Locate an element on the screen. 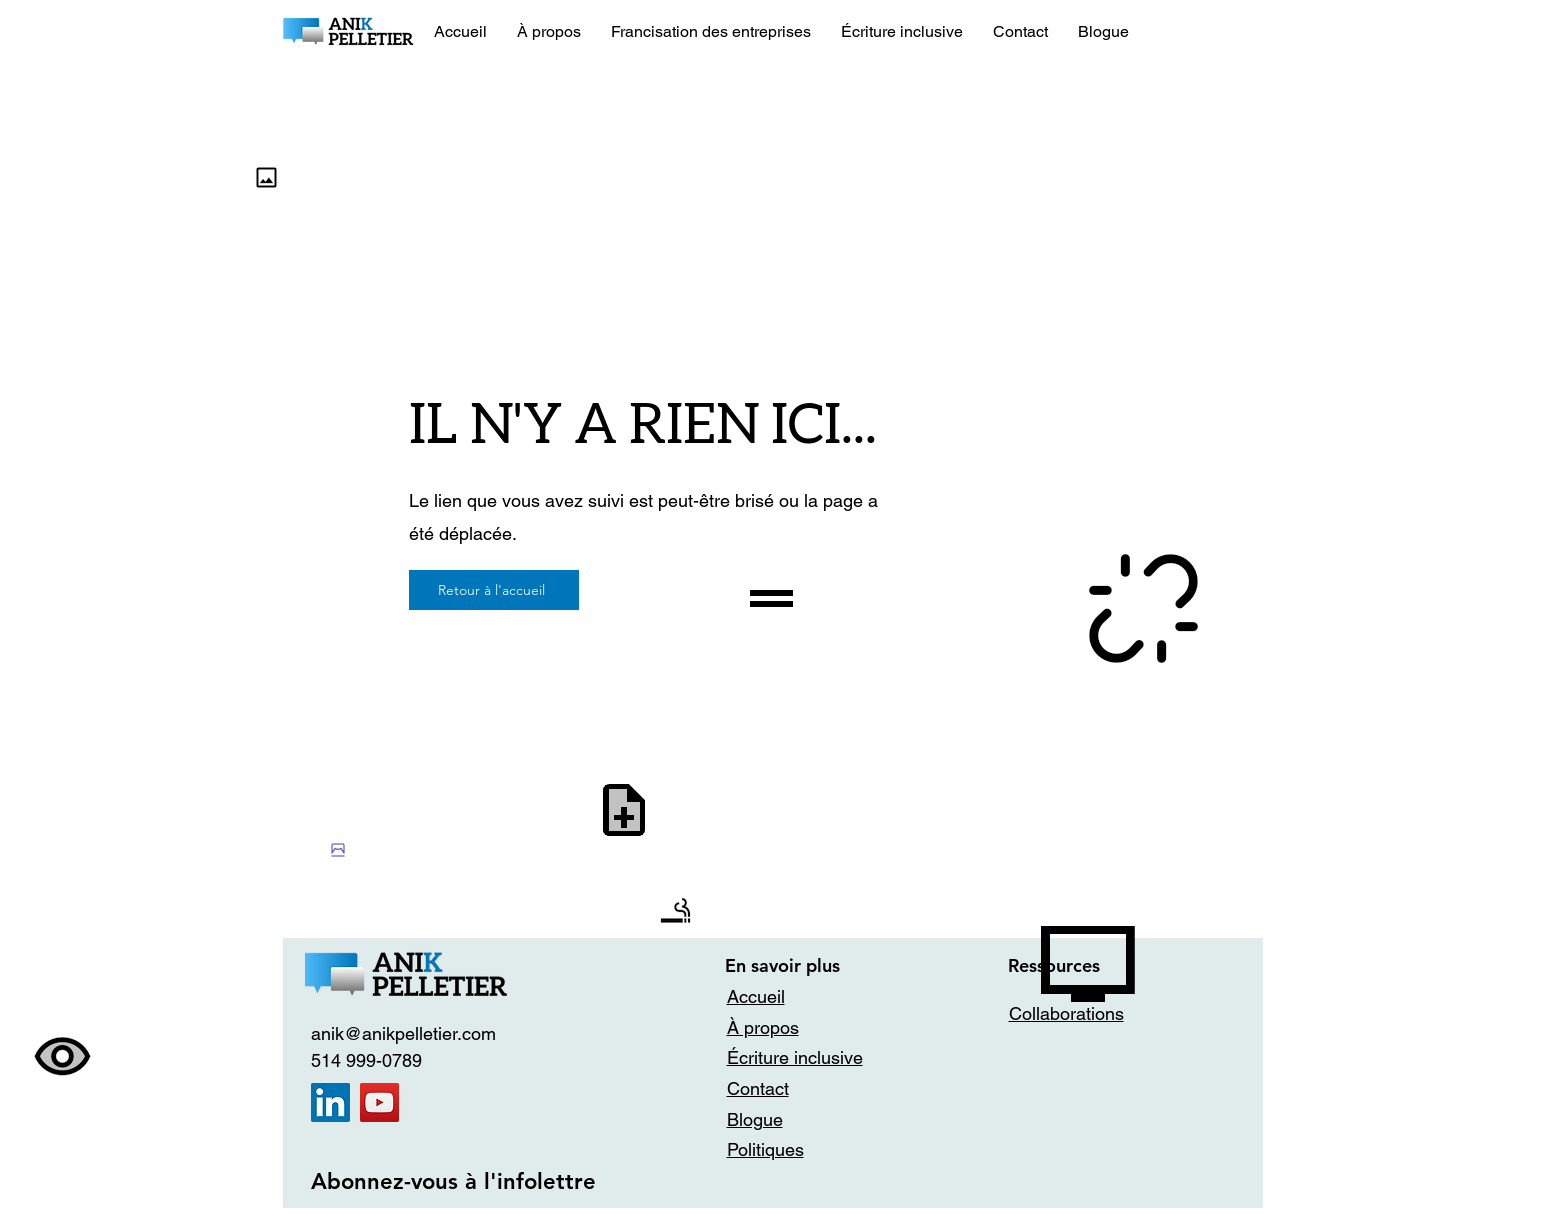 This screenshot has width=1545, height=1214. toggle visibility of content or password is located at coordinates (62, 1057).